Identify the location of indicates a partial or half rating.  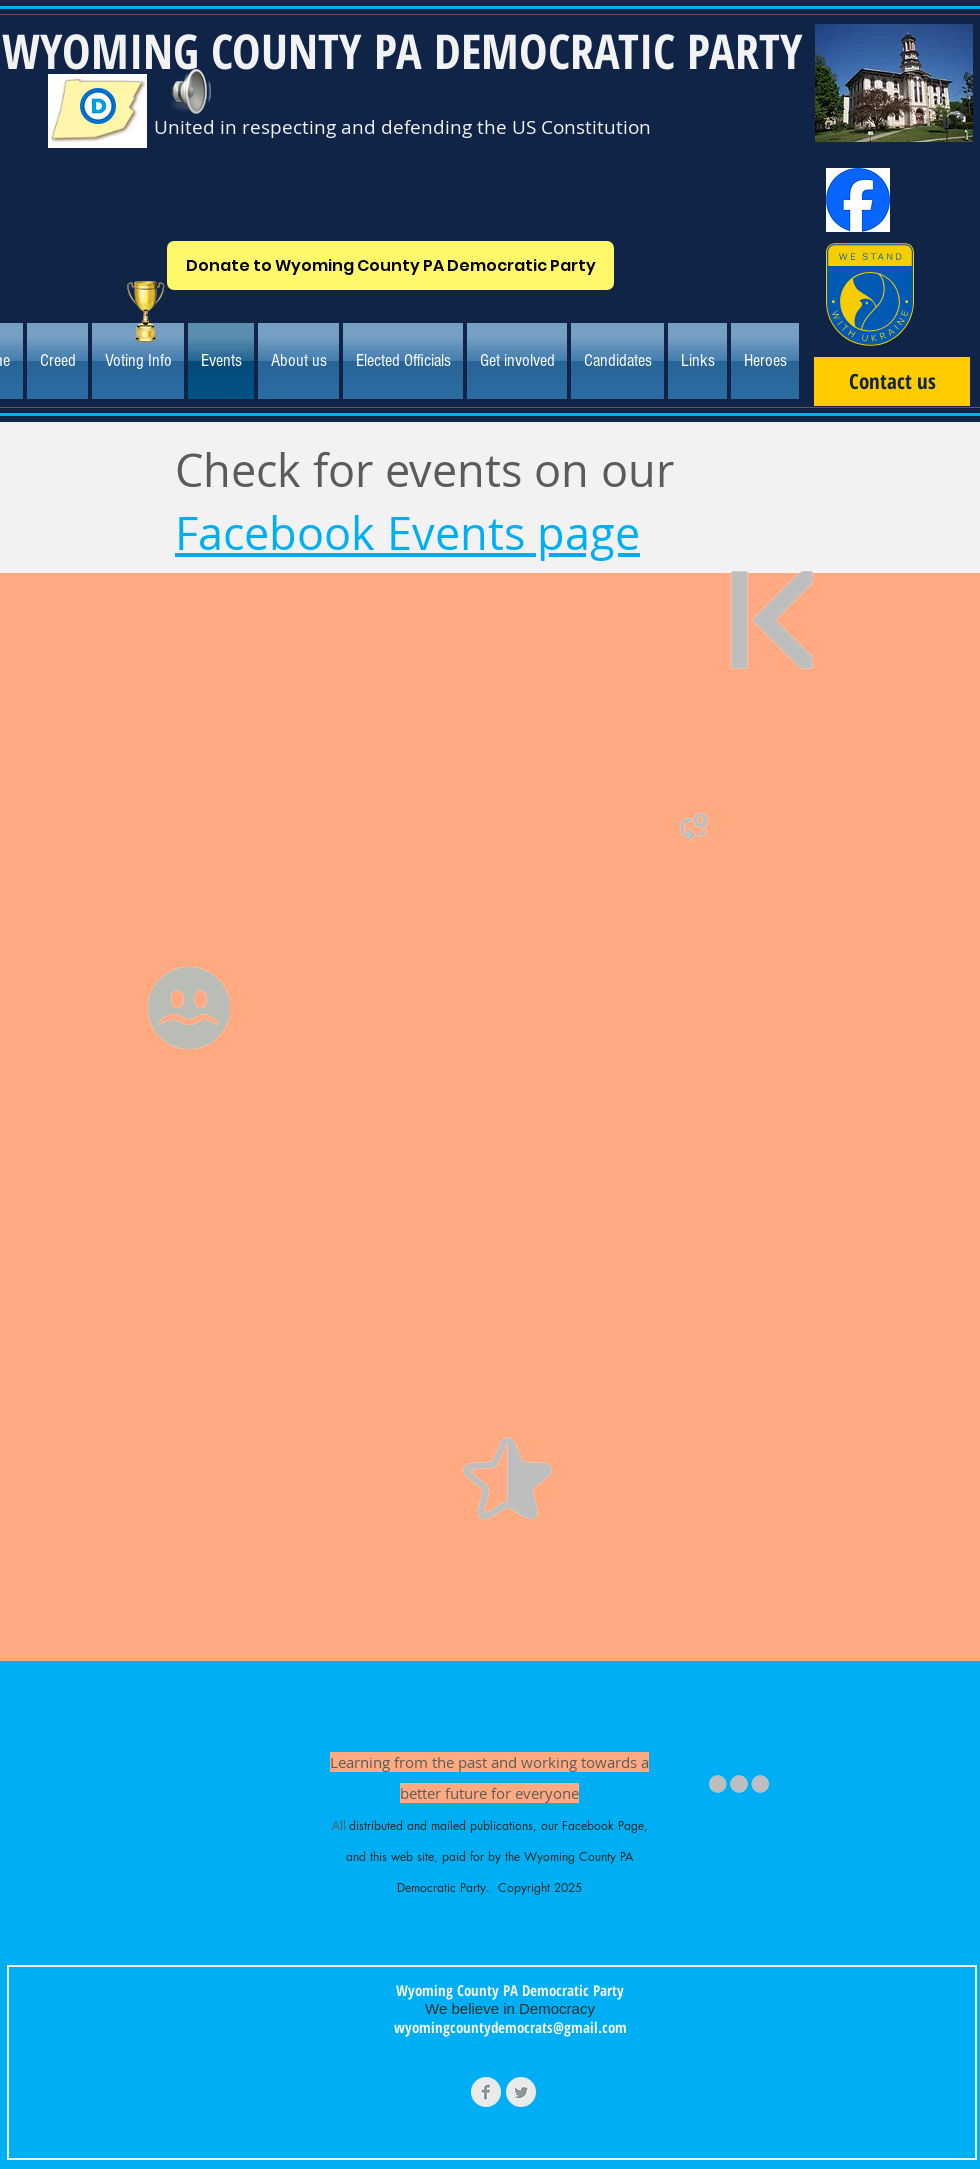
(507, 1481).